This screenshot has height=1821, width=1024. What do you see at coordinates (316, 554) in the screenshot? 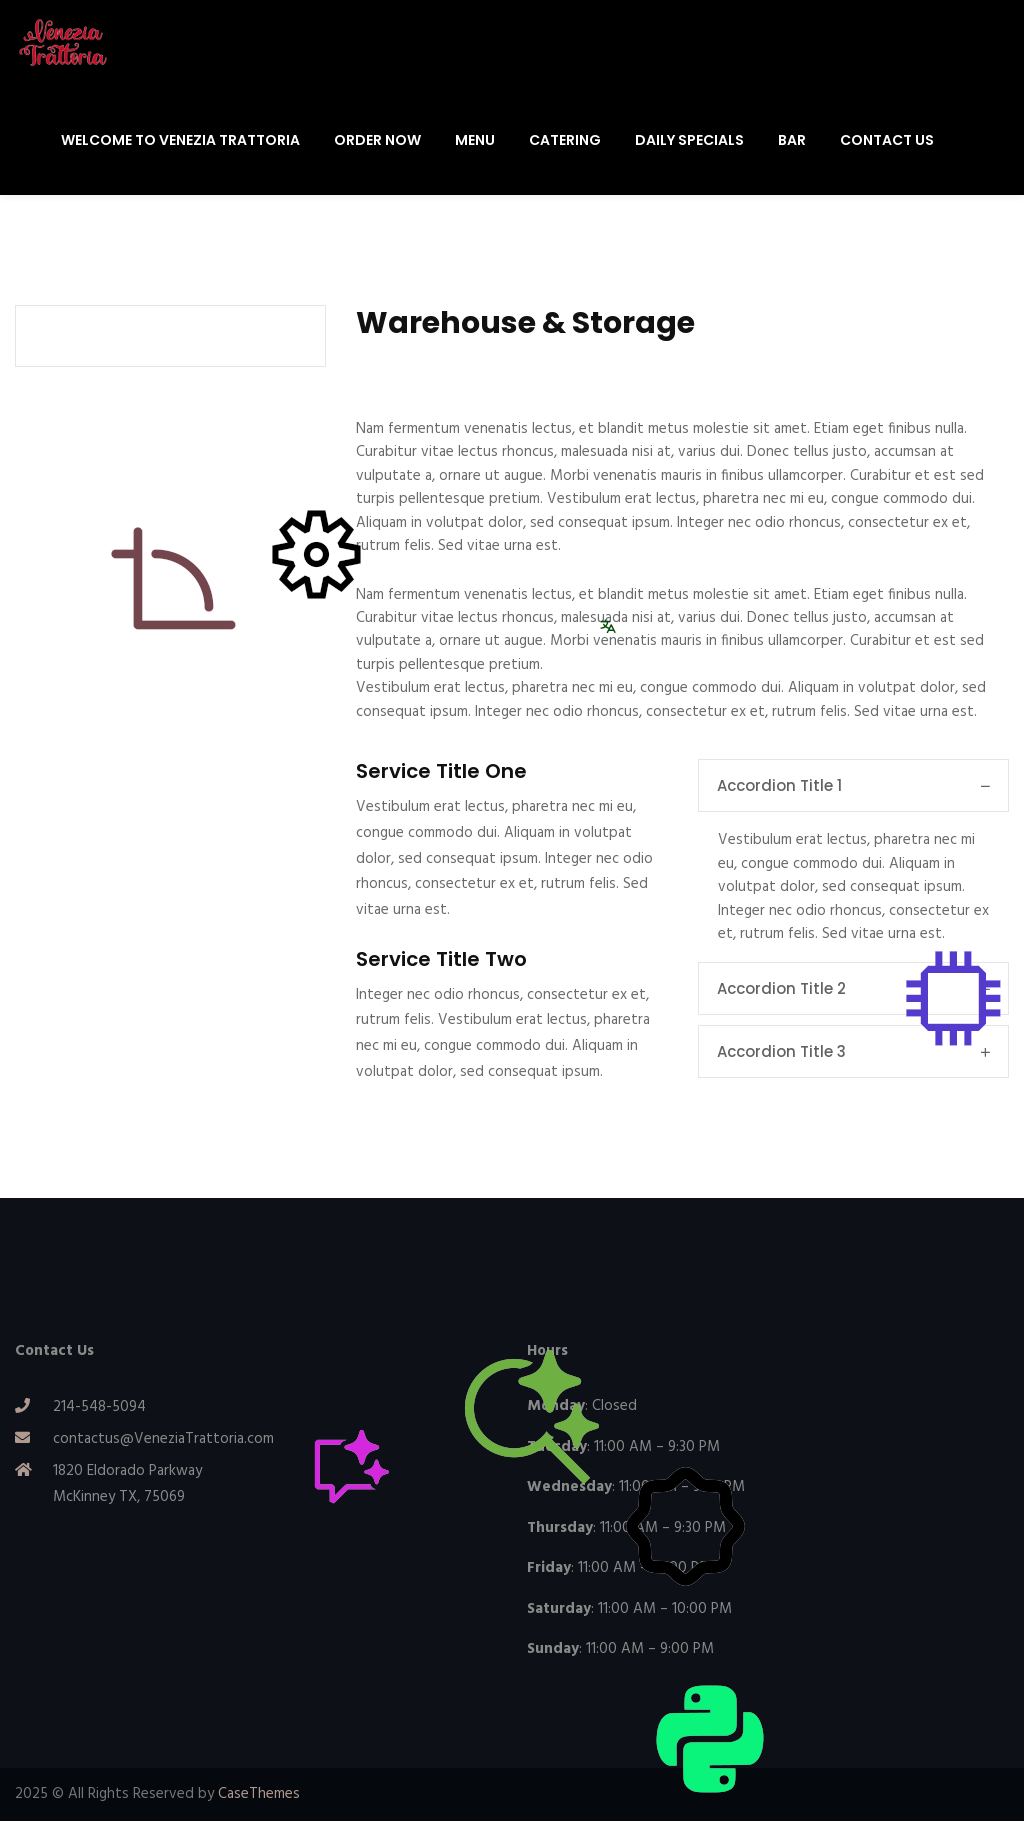
I see `open settings or preferences` at bounding box center [316, 554].